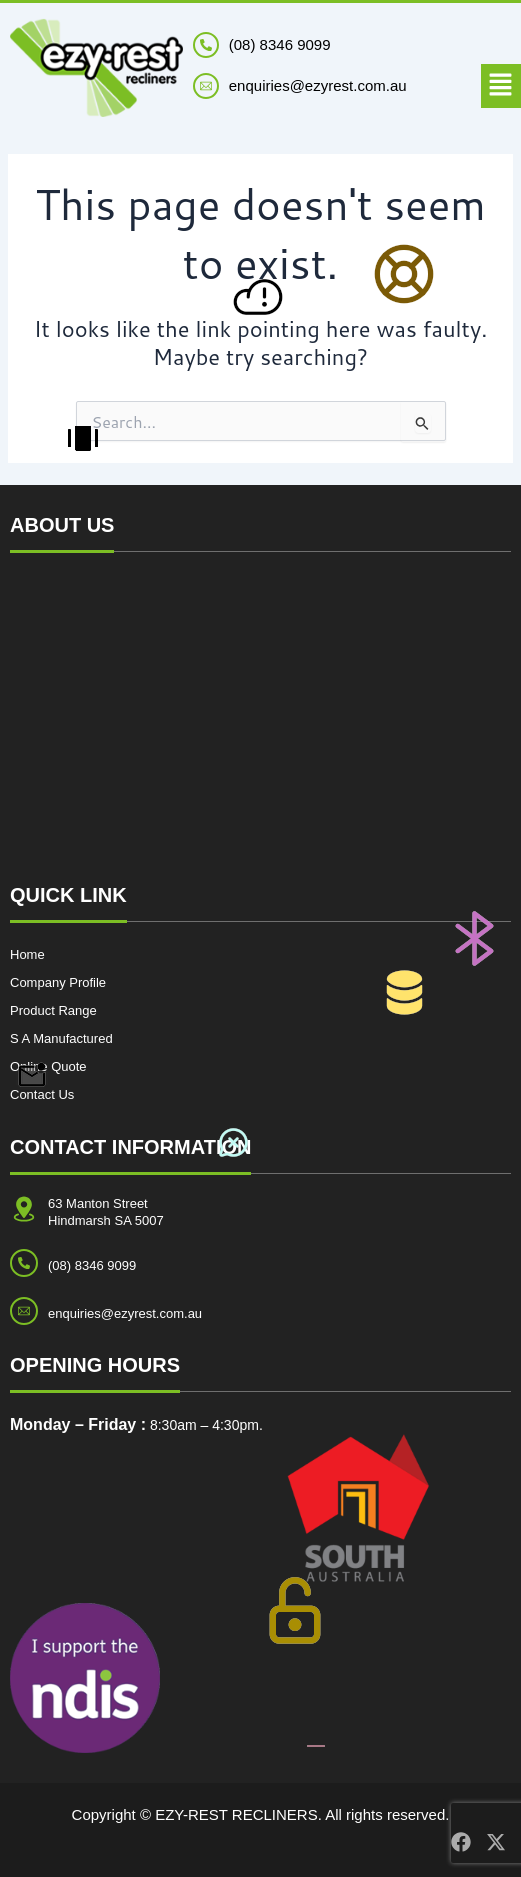 This screenshot has height=1877, width=521. Describe the element at coordinates (404, 274) in the screenshot. I see `access help or support` at that location.